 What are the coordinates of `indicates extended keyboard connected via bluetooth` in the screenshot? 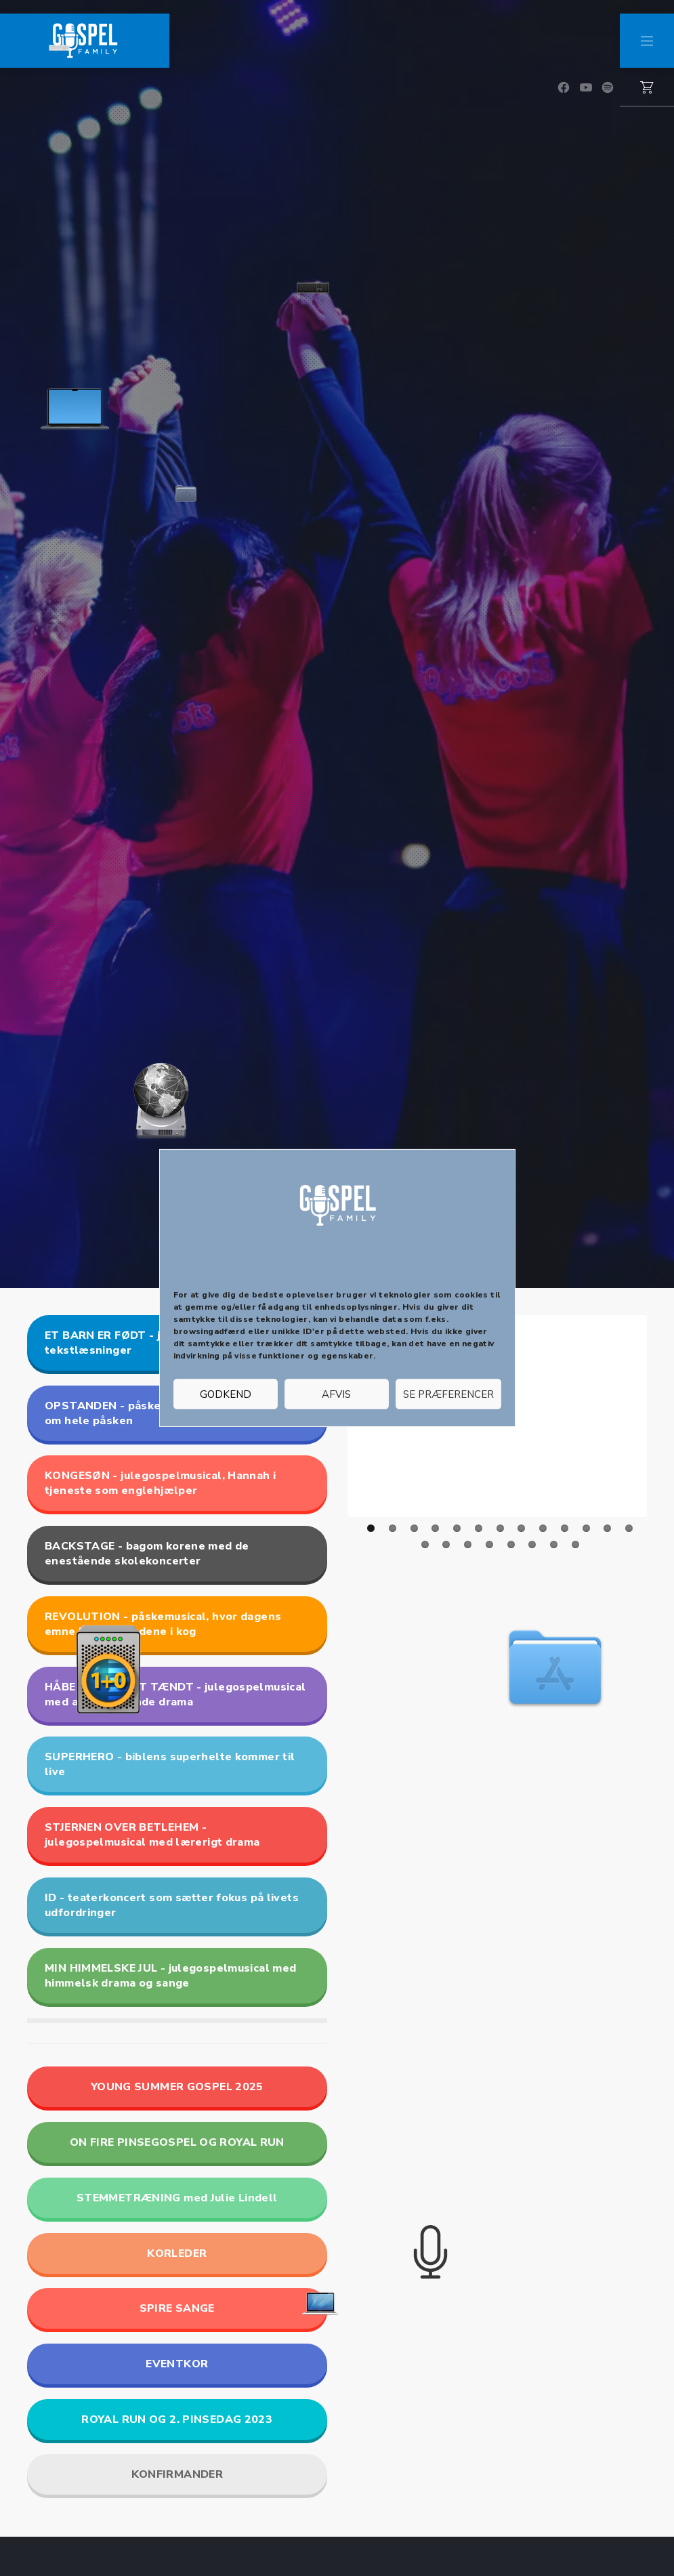 It's located at (313, 288).